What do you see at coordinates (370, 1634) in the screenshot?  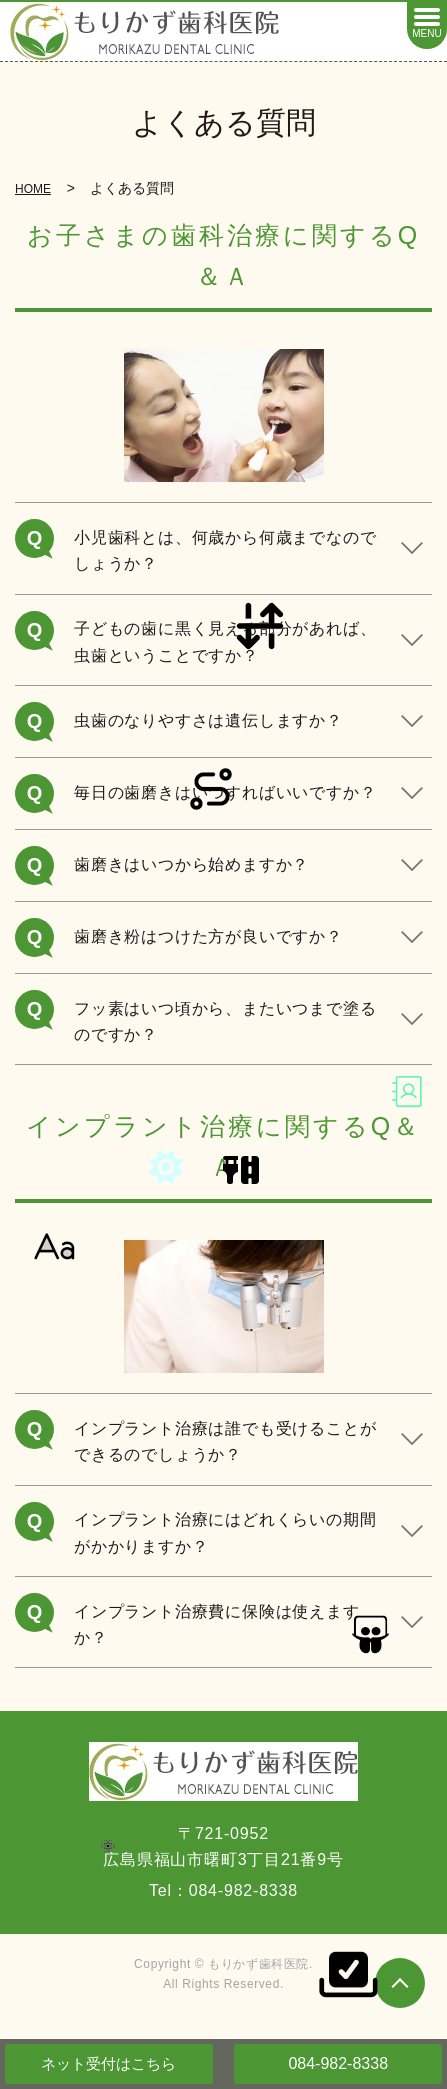 I see `open slideshare` at bounding box center [370, 1634].